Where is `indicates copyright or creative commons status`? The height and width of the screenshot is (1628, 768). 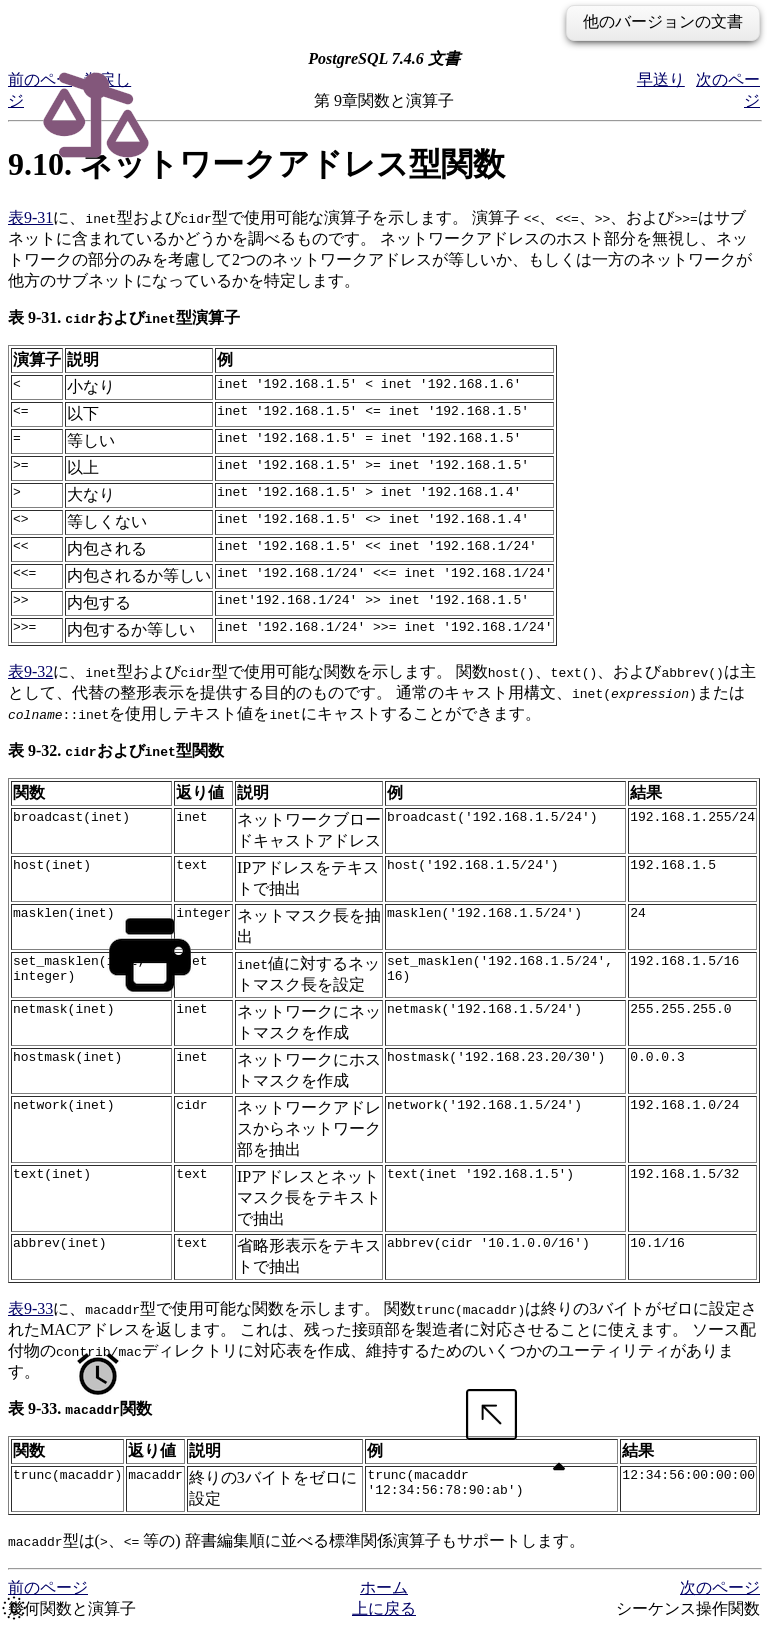
indicates copyright or creative commons status is located at coordinates (14, 1608).